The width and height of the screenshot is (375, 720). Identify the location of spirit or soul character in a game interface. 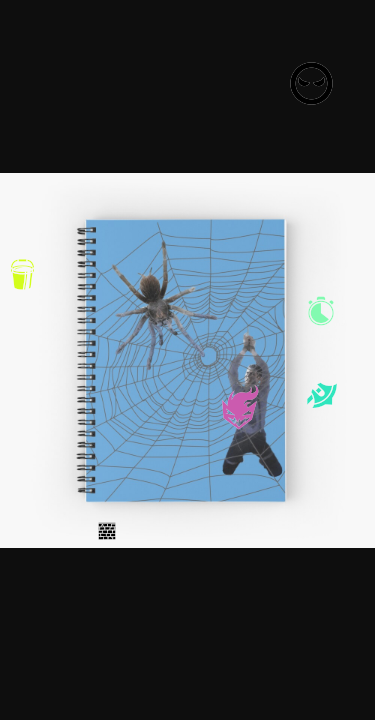
(239, 407).